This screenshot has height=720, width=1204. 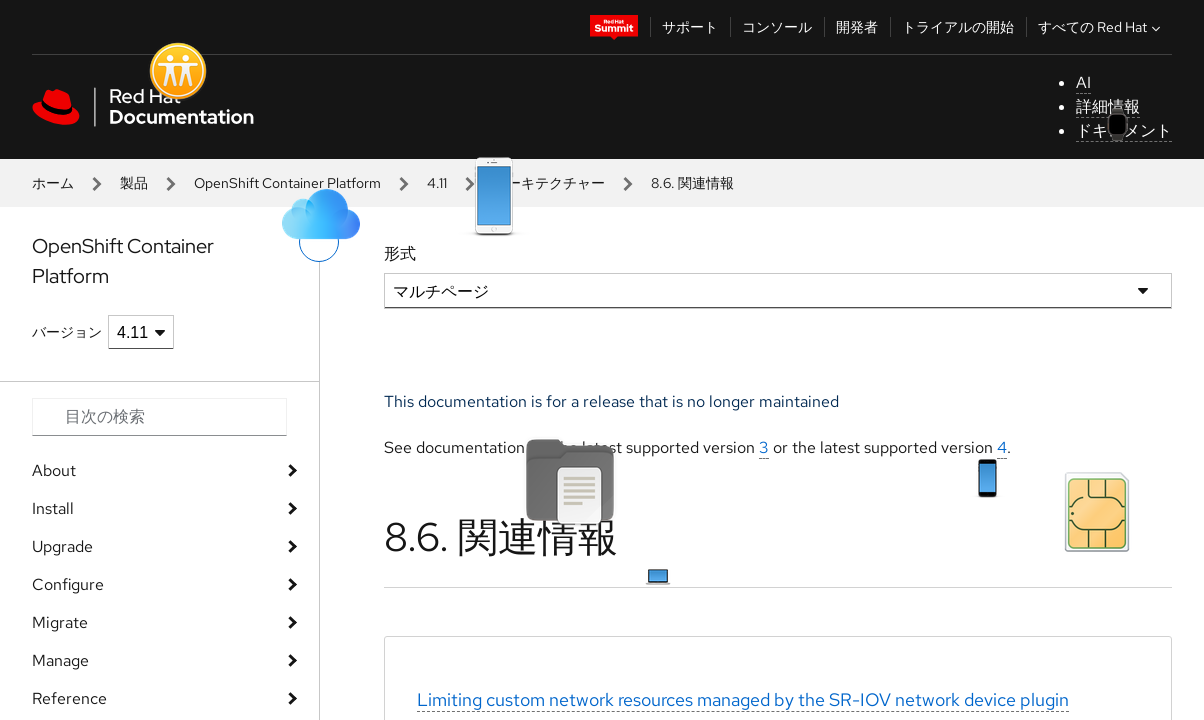 I want to click on open an existing document or file, so click(x=570, y=480).